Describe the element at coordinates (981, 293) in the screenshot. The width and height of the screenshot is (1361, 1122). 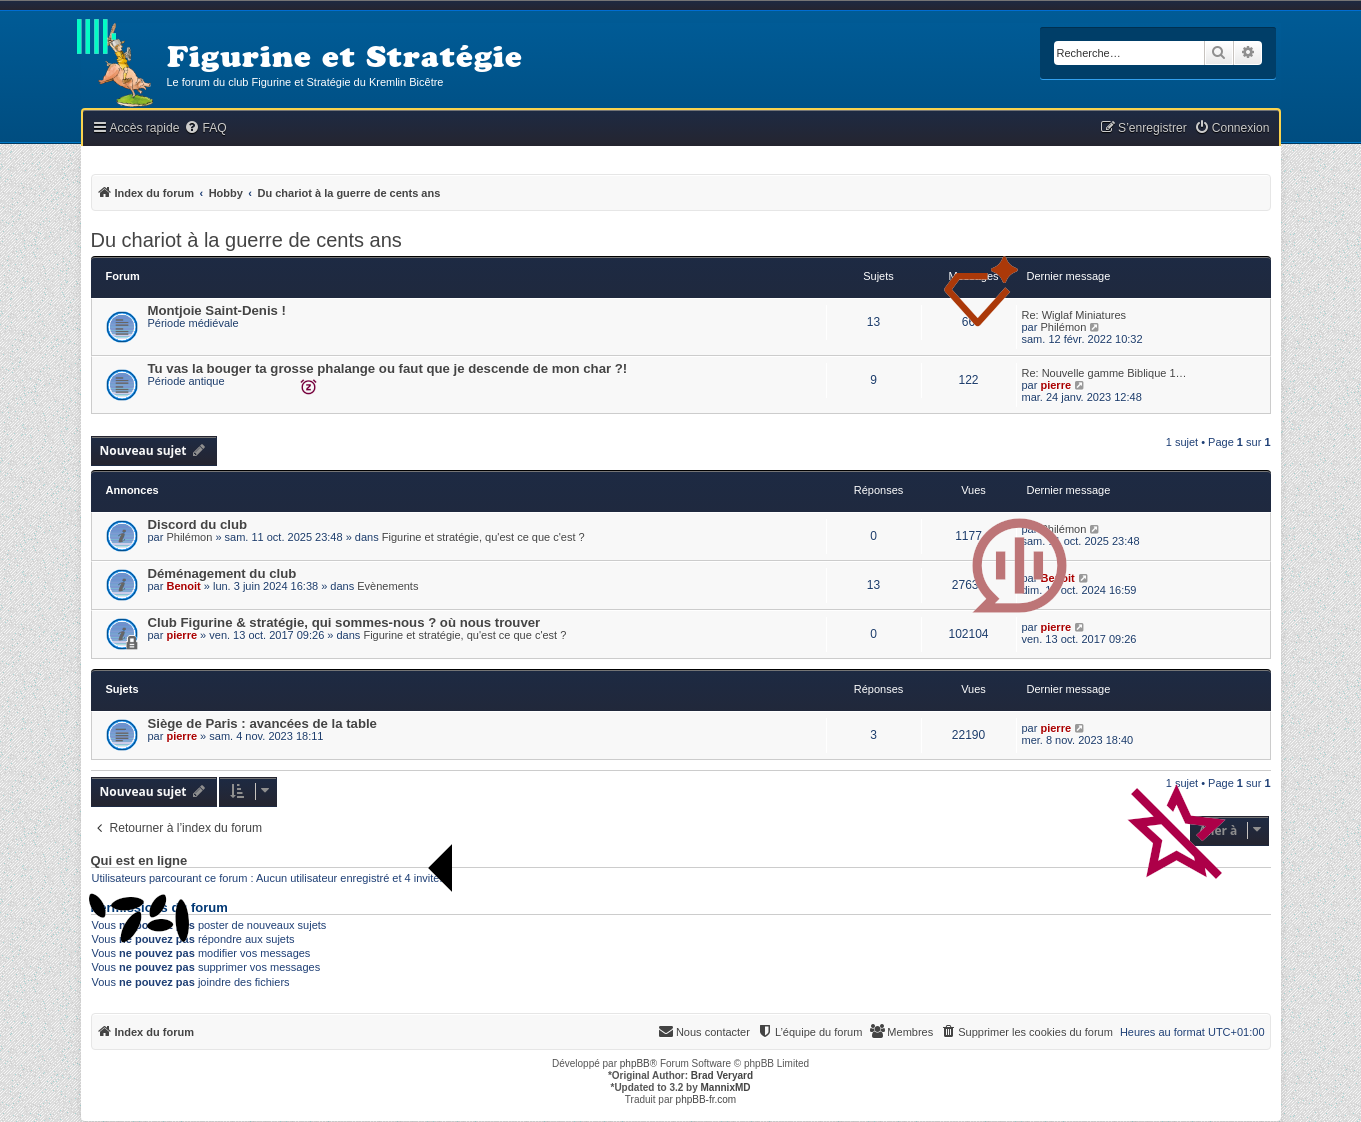
I see `premium or luxury feature indicator` at that location.